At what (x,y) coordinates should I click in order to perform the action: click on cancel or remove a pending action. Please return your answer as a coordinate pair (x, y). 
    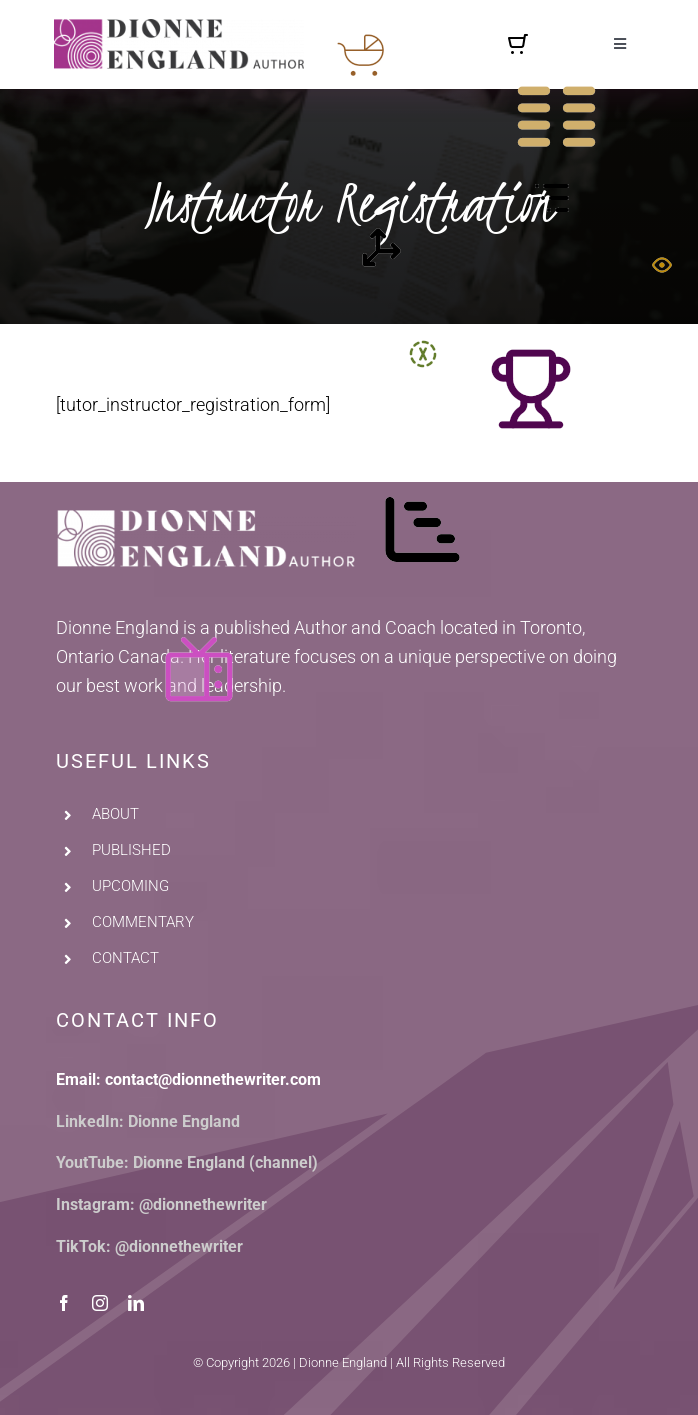
    Looking at the image, I should click on (423, 354).